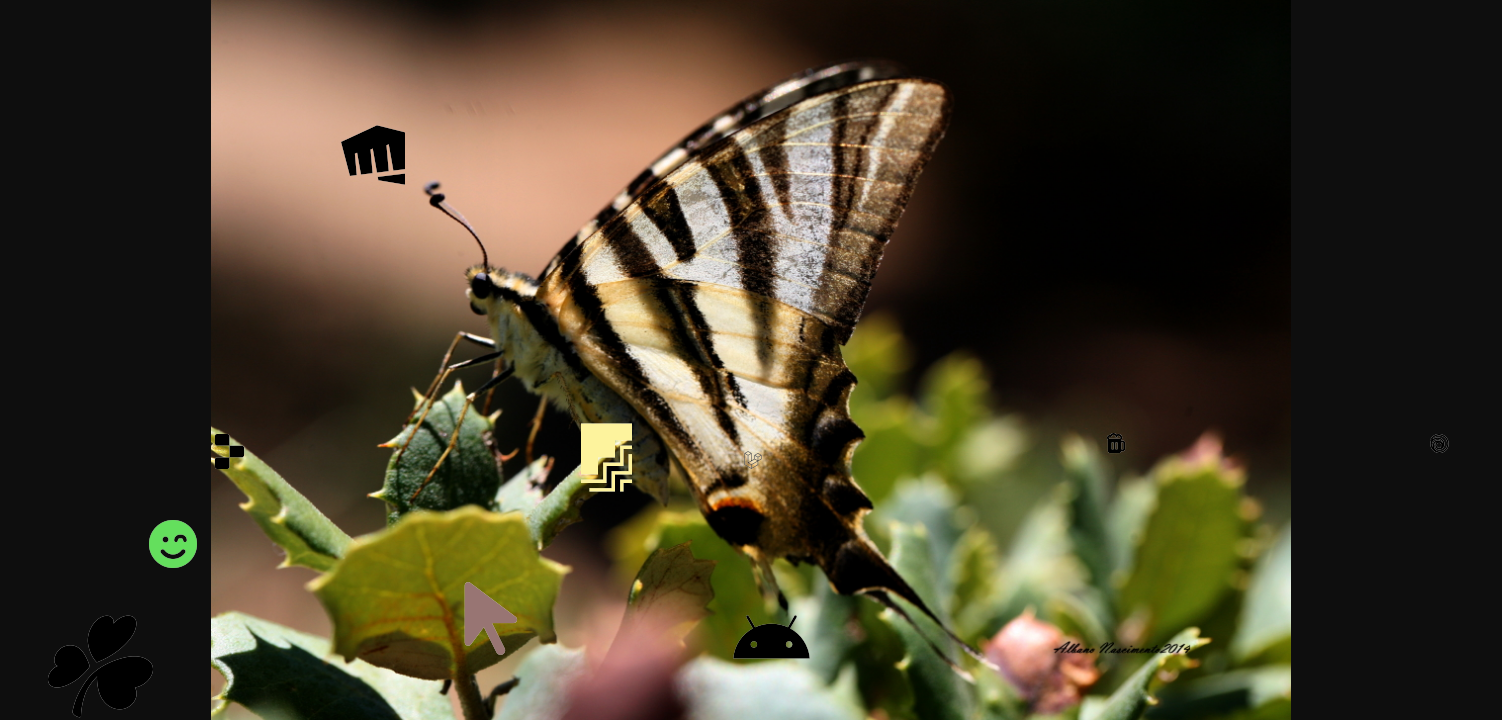 Image resolution: width=1502 pixels, height=720 pixels. Describe the element at coordinates (373, 155) in the screenshot. I see `riot games logo` at that location.